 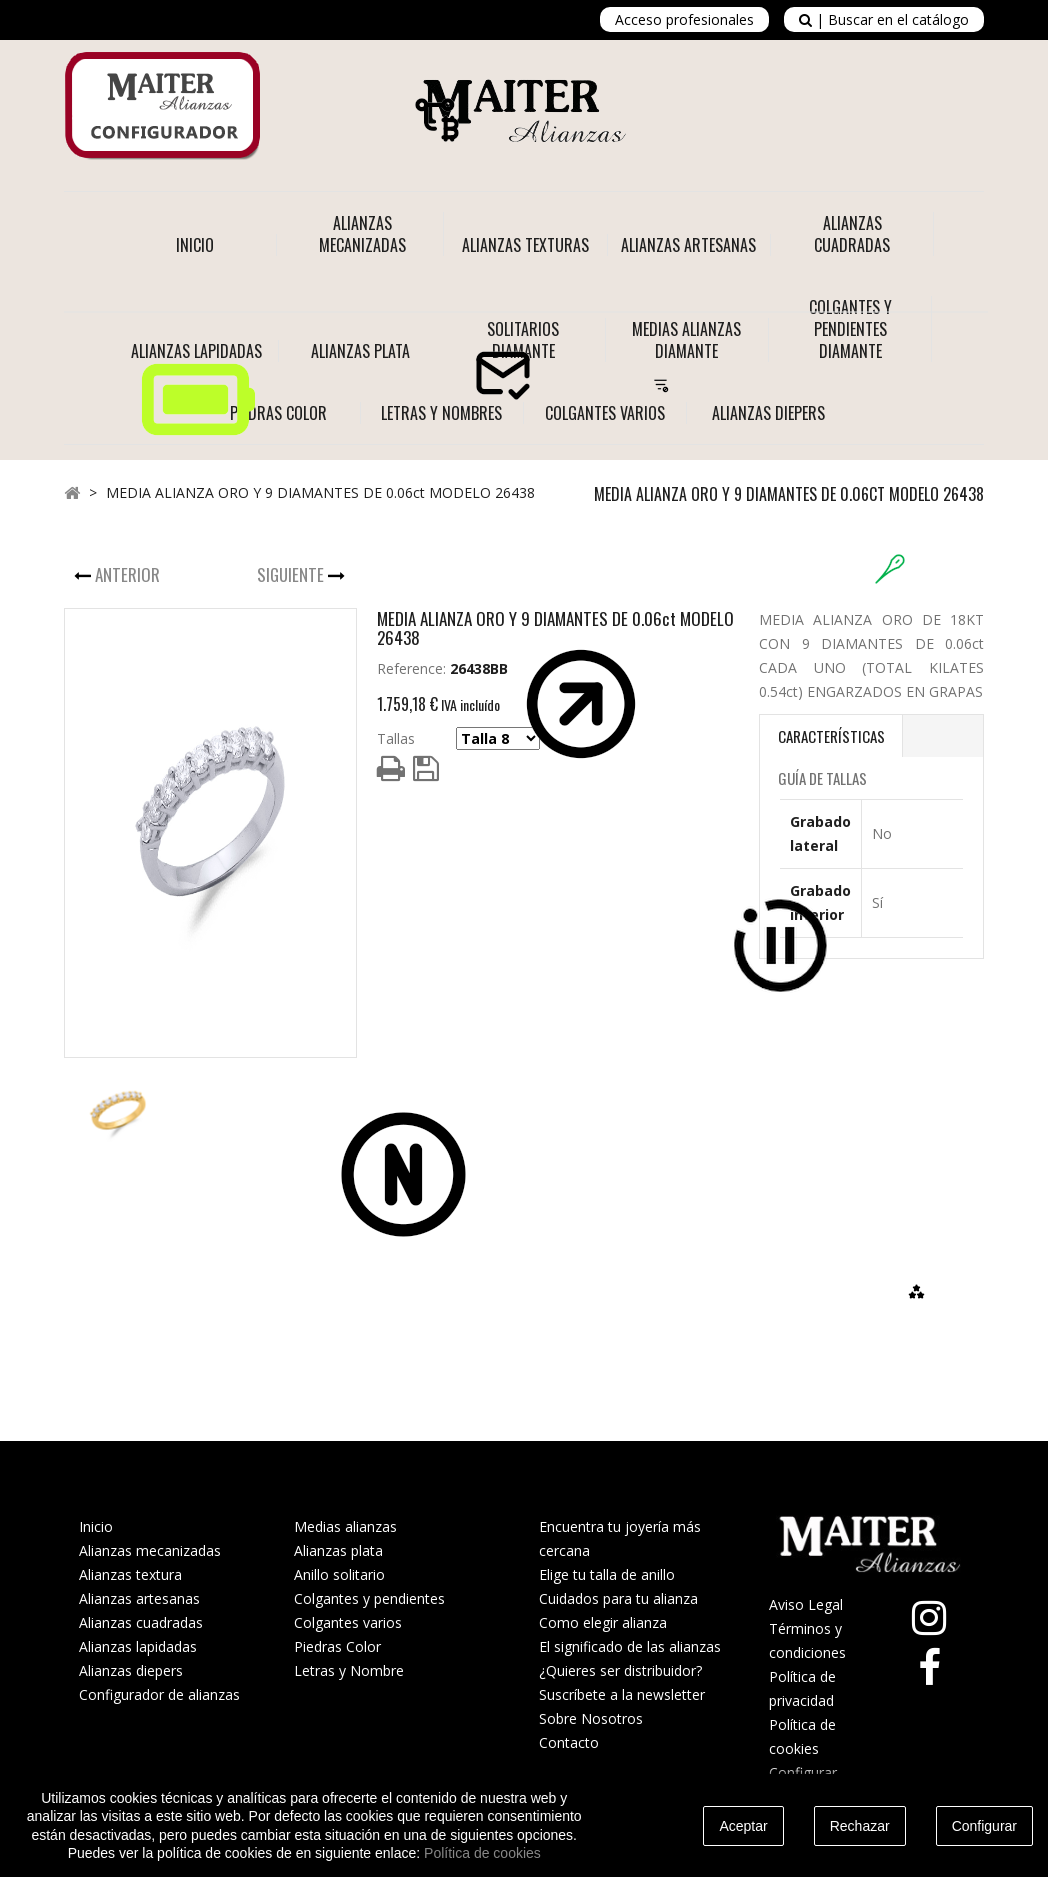 What do you see at coordinates (660, 384) in the screenshot?
I see `clear or cancel active filters` at bounding box center [660, 384].